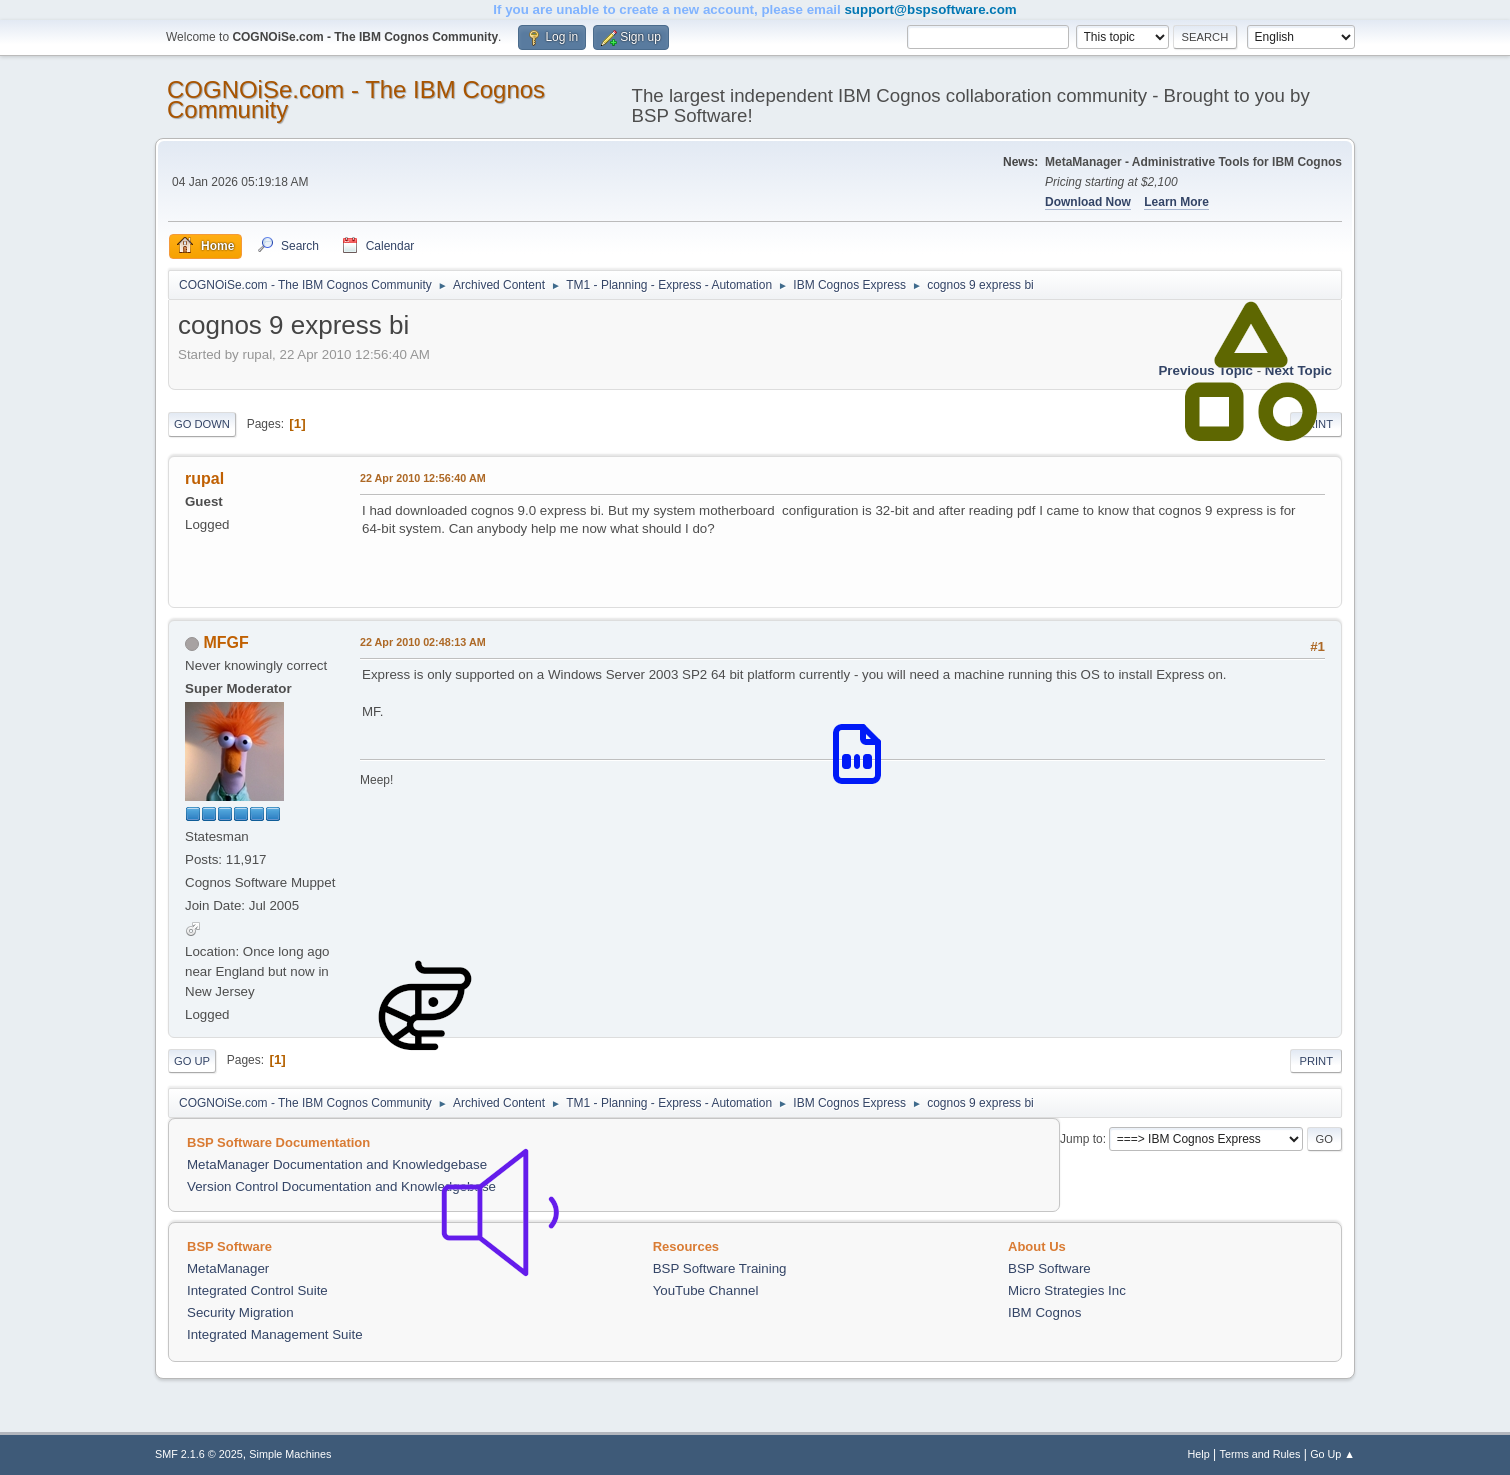  What do you see at coordinates (425, 1007) in the screenshot?
I see `indicates seafood or shellfish menu category` at bounding box center [425, 1007].